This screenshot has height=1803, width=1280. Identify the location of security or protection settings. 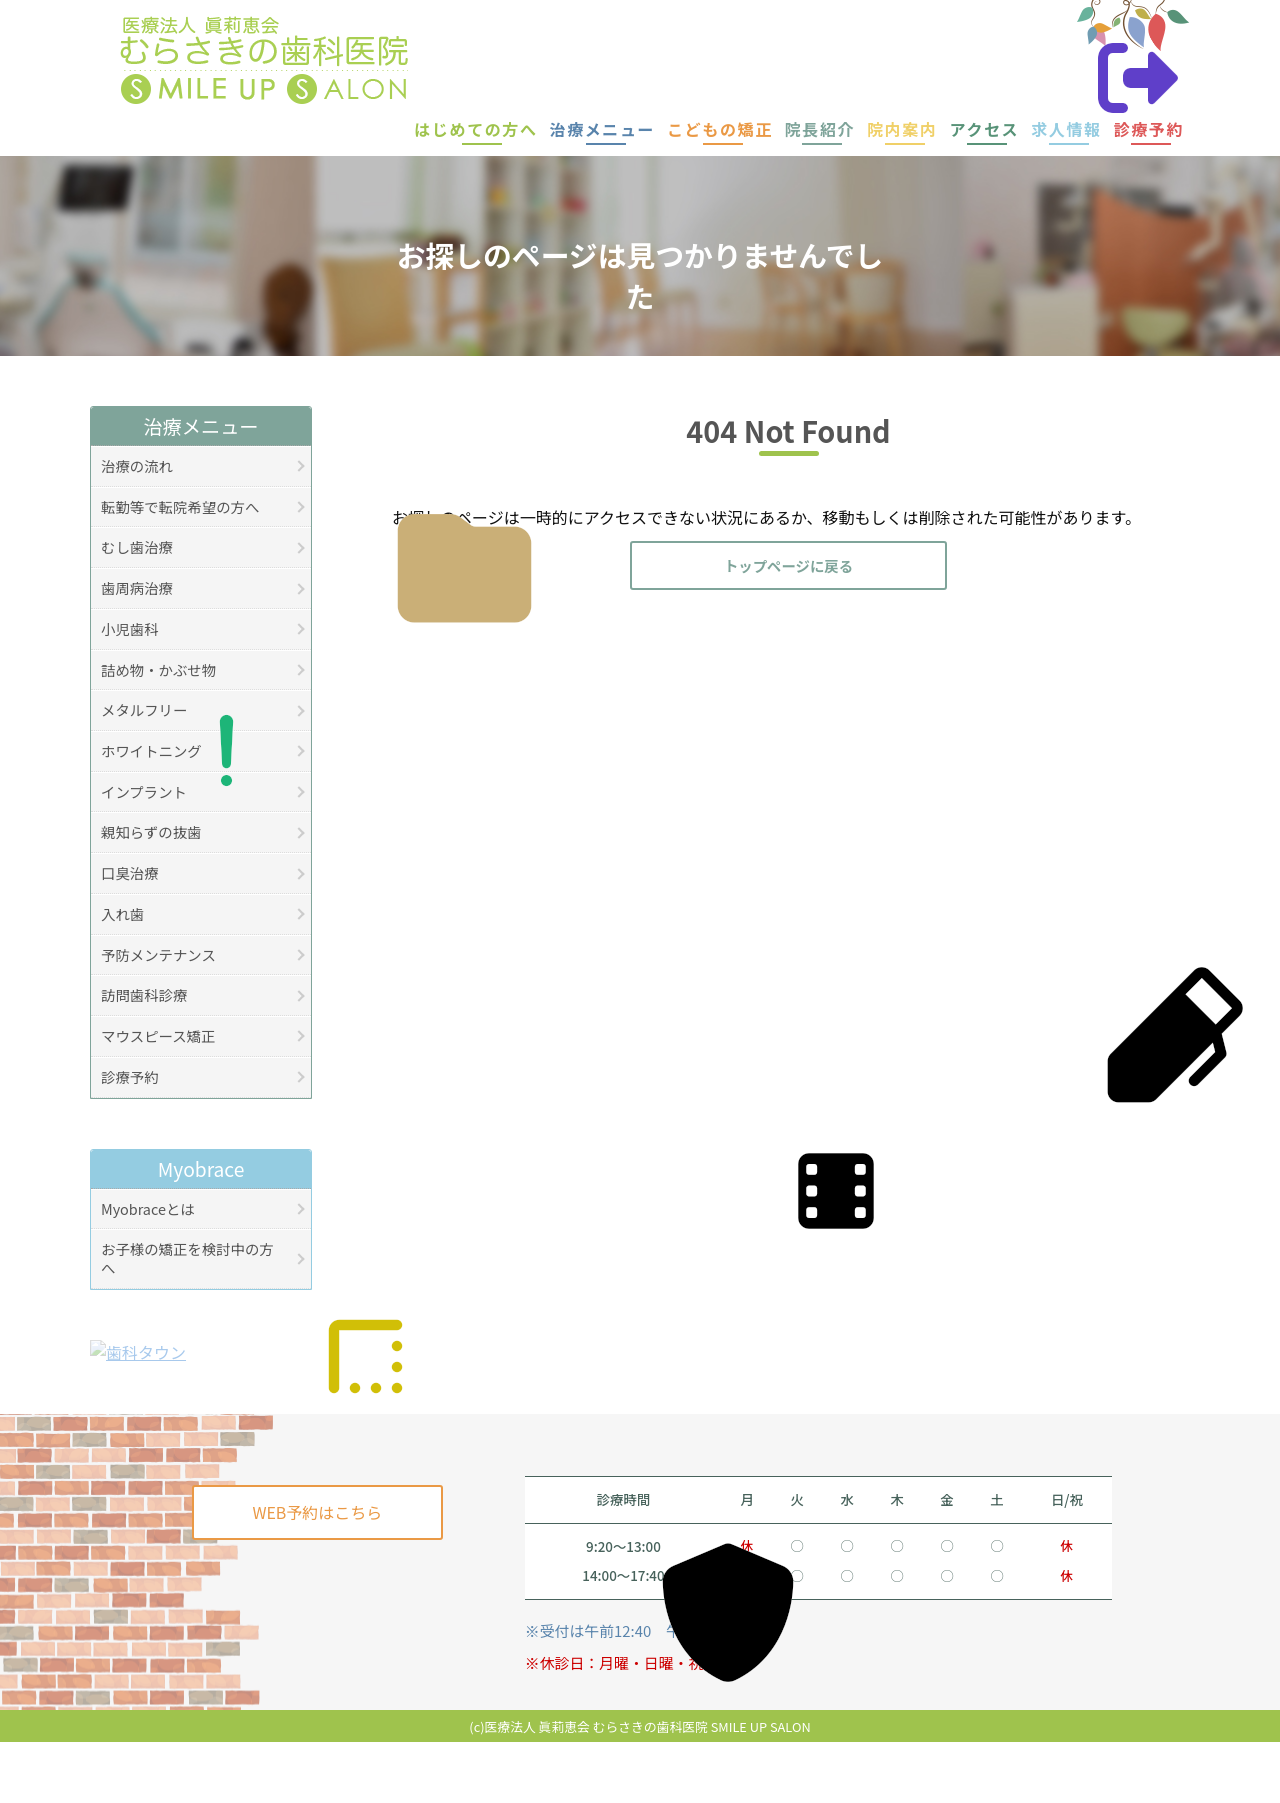
(728, 1613).